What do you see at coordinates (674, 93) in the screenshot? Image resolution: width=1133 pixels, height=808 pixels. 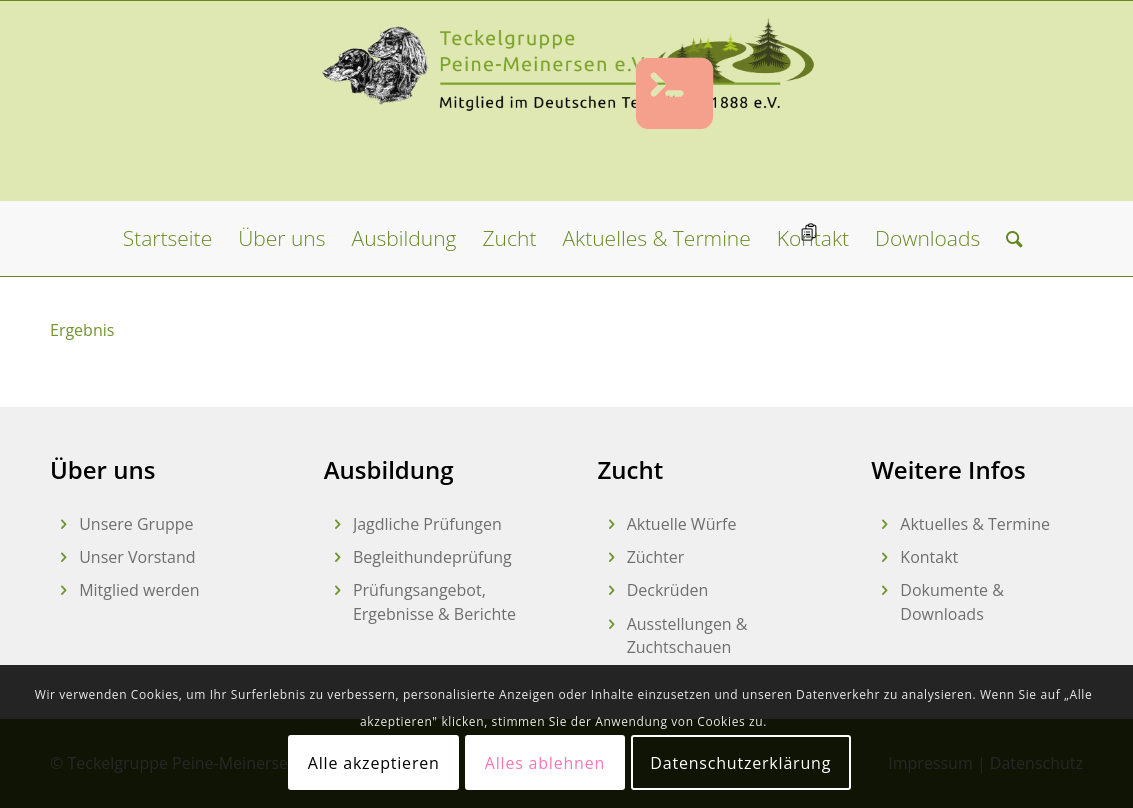 I see `open command line or terminal` at bounding box center [674, 93].